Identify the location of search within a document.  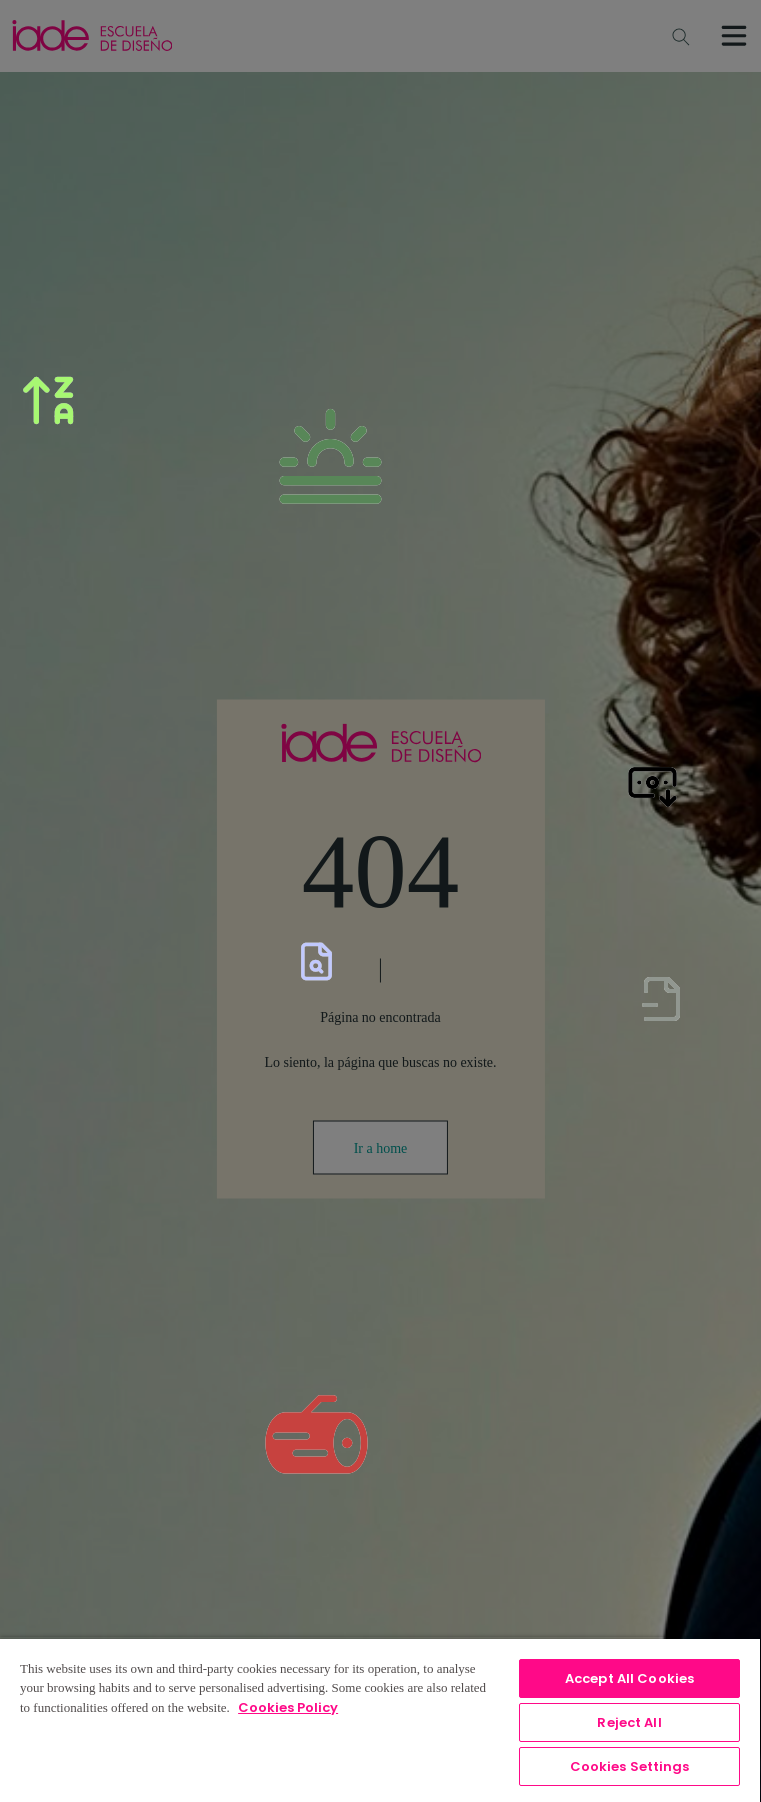
(316, 961).